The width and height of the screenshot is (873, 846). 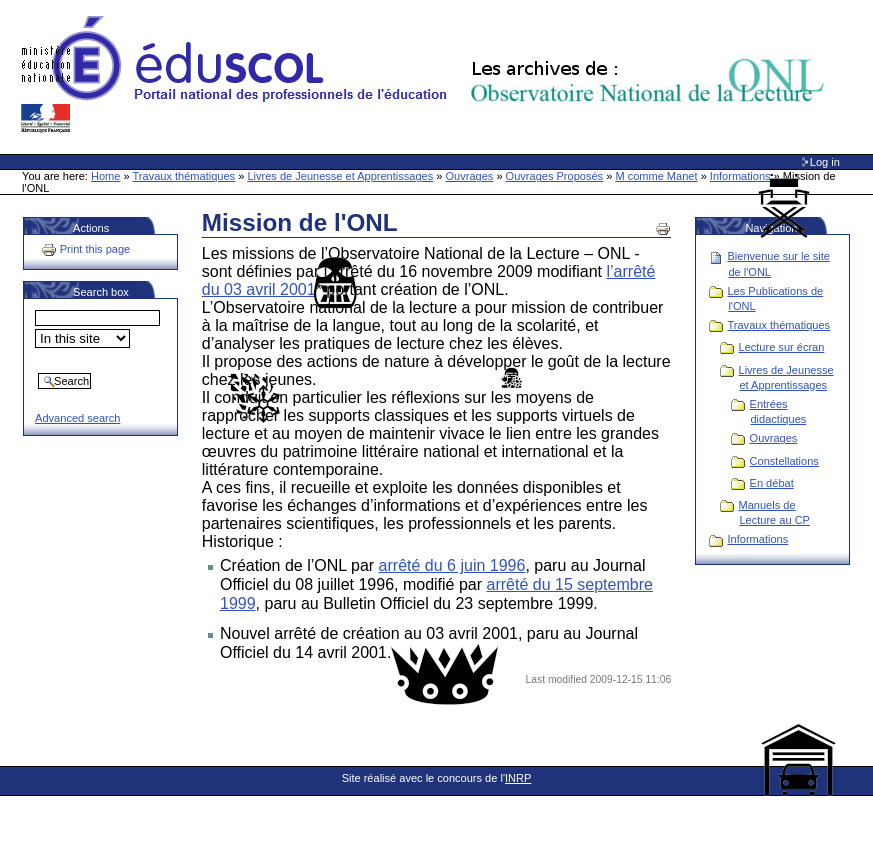 What do you see at coordinates (511, 377) in the screenshot?
I see `memorial or cemetery location marker` at bounding box center [511, 377].